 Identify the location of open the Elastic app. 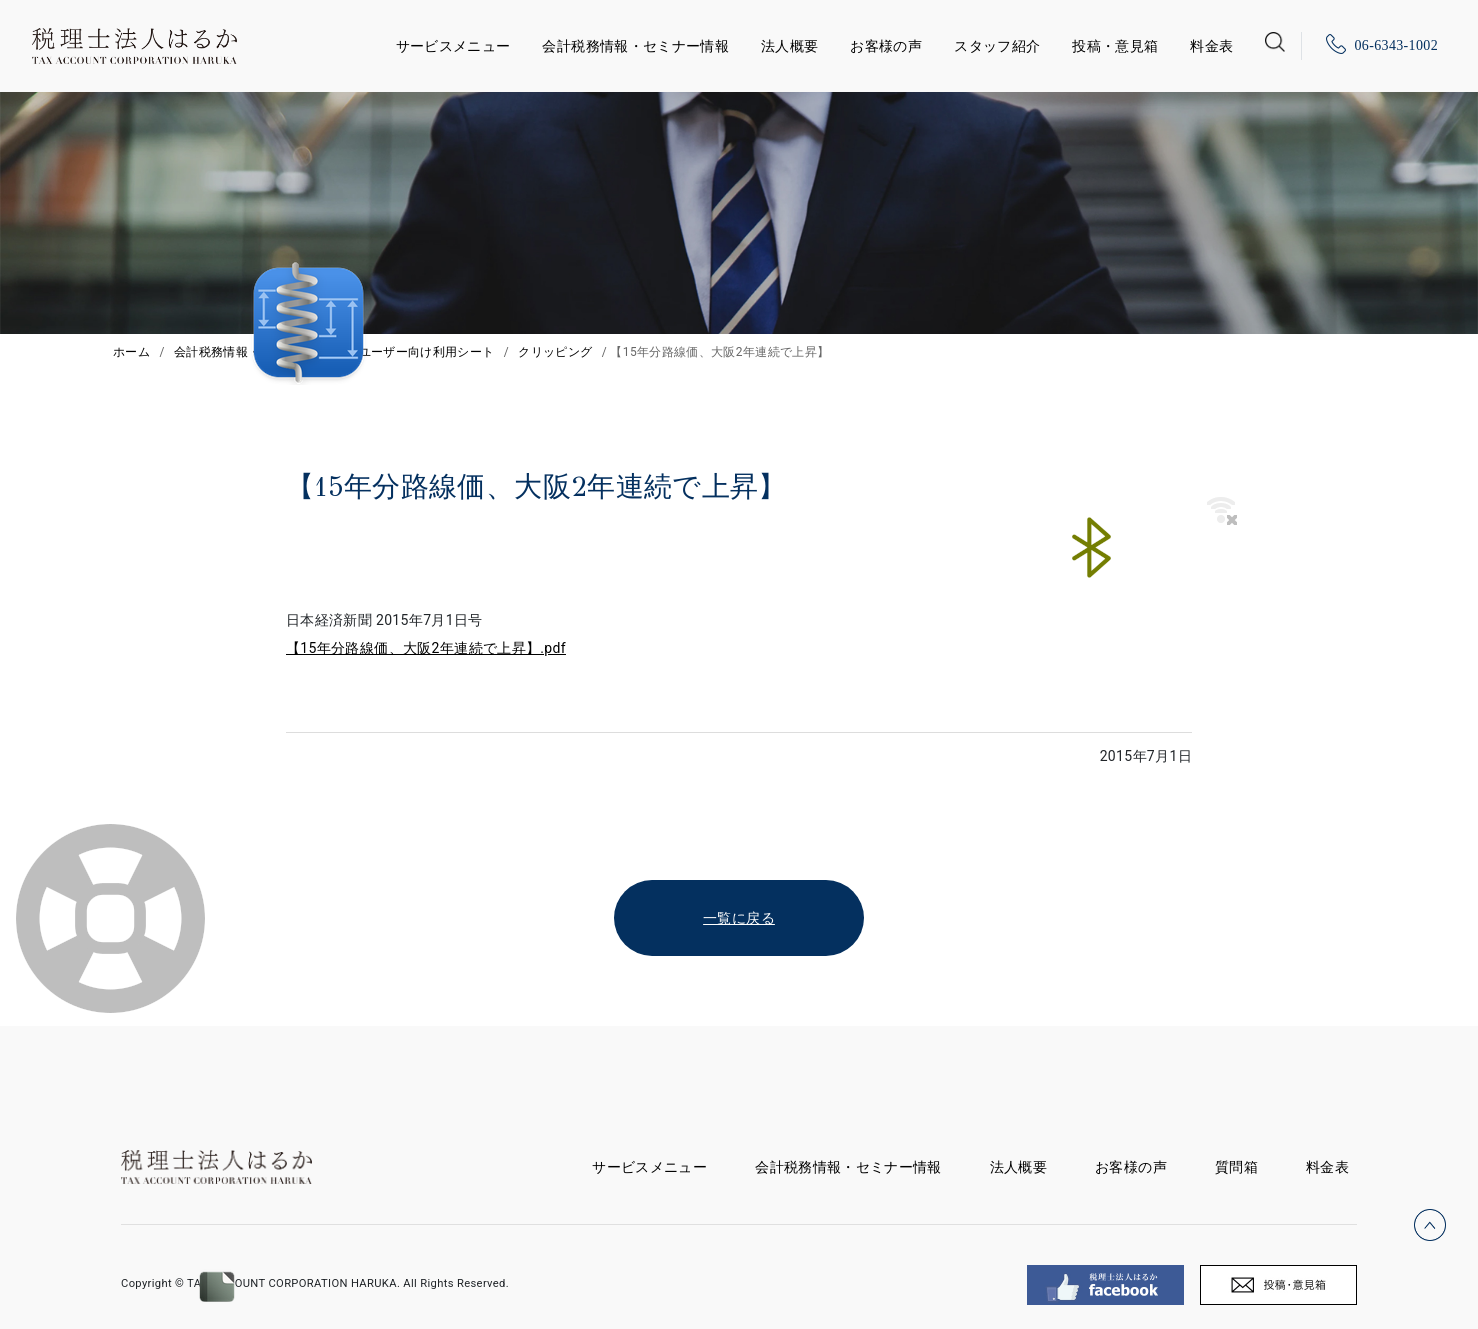
(308, 322).